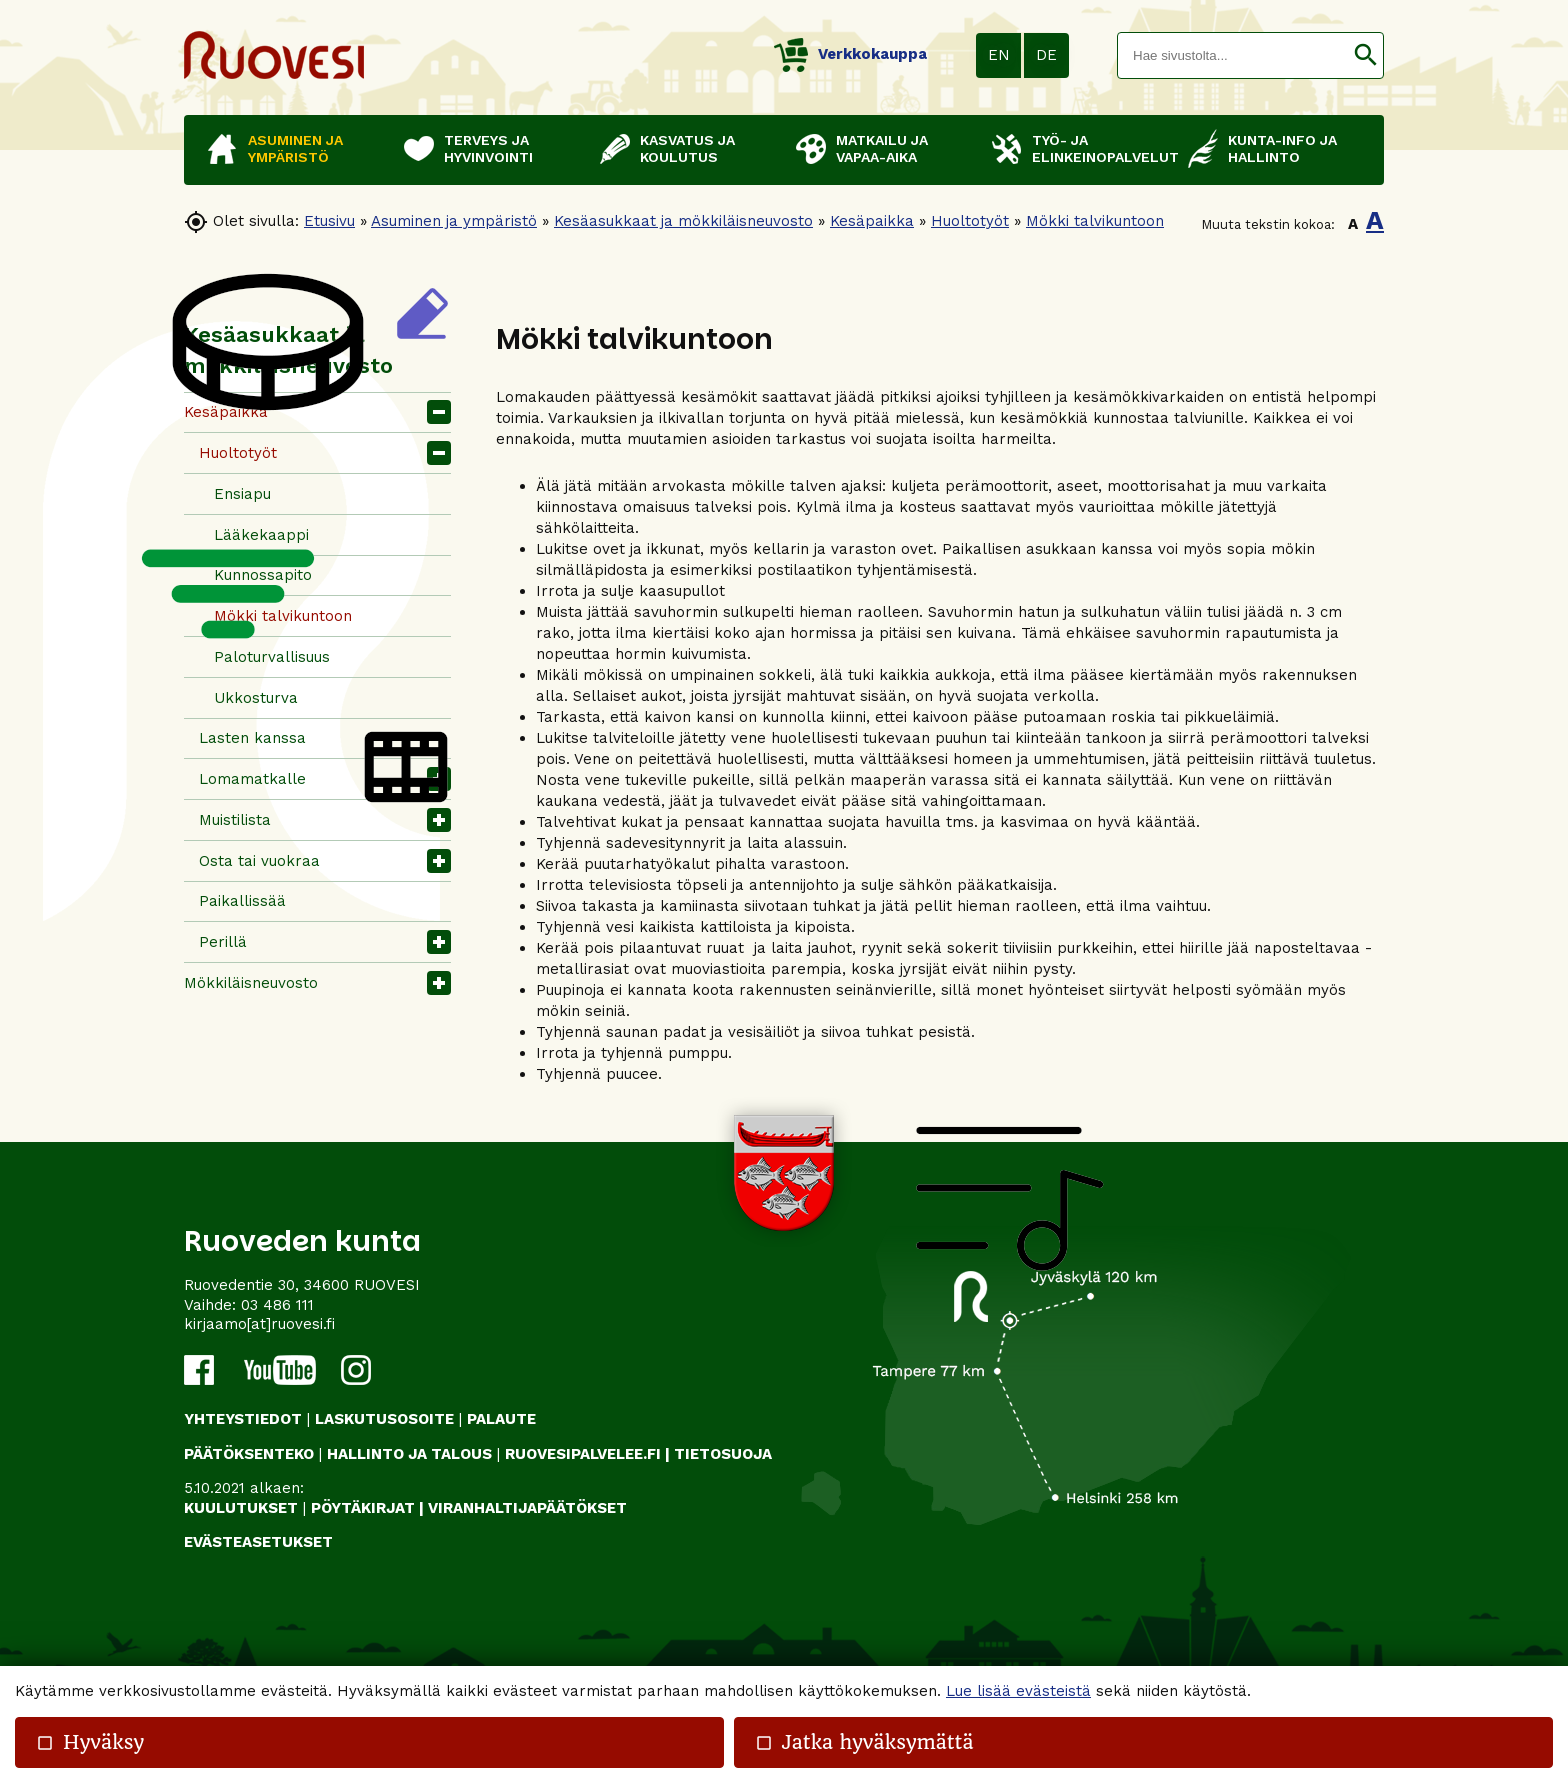 The width and height of the screenshot is (1568, 1783). Describe the element at coordinates (406, 767) in the screenshot. I see `view video or film content` at that location.